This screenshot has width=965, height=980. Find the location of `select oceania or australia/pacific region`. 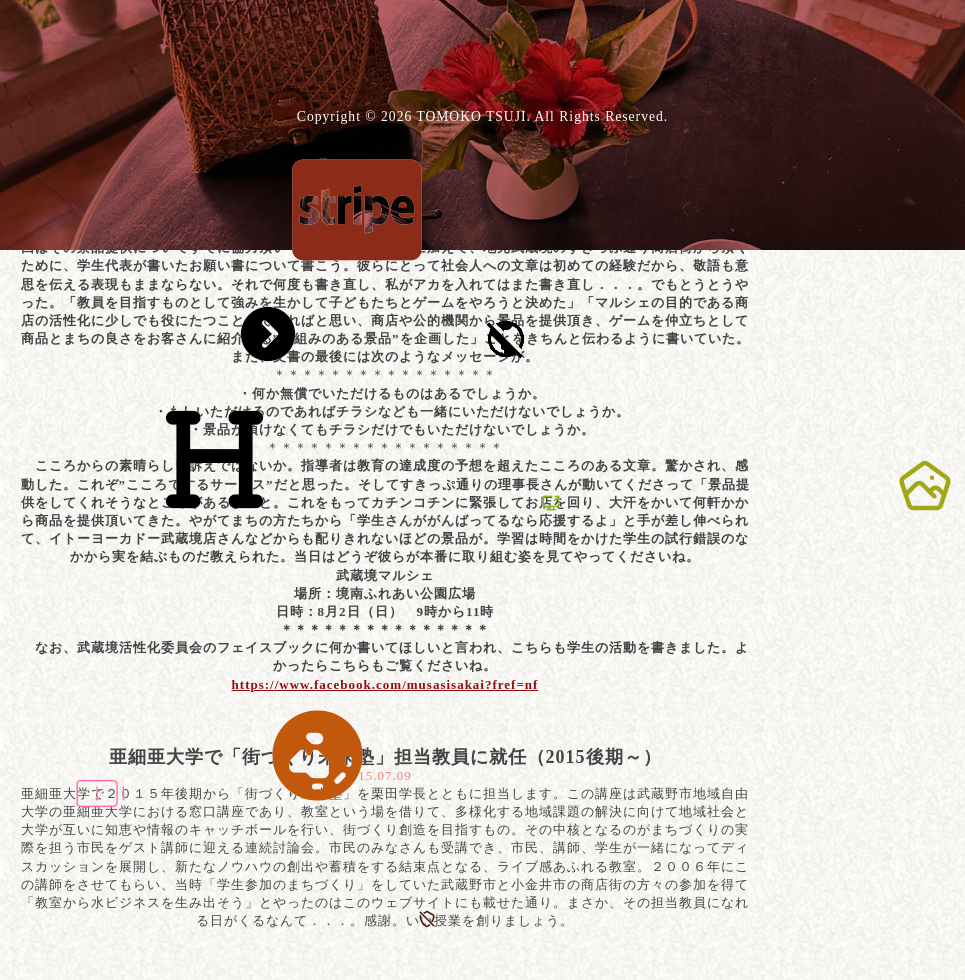

select oceania or australia/pacific region is located at coordinates (317, 755).